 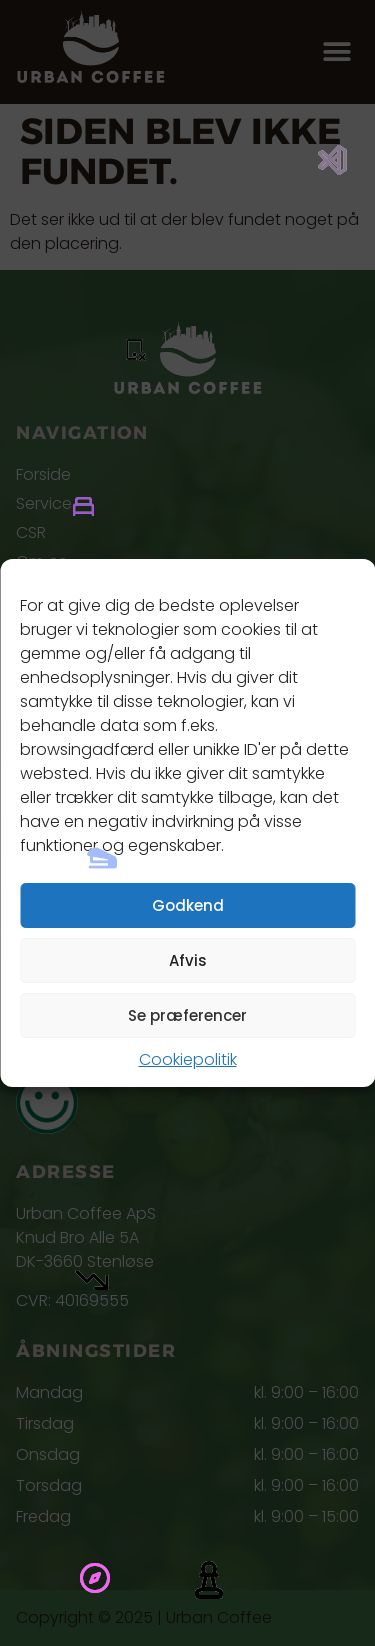 What do you see at coordinates (95, 1578) in the screenshot?
I see `access navigation or directional tools` at bounding box center [95, 1578].